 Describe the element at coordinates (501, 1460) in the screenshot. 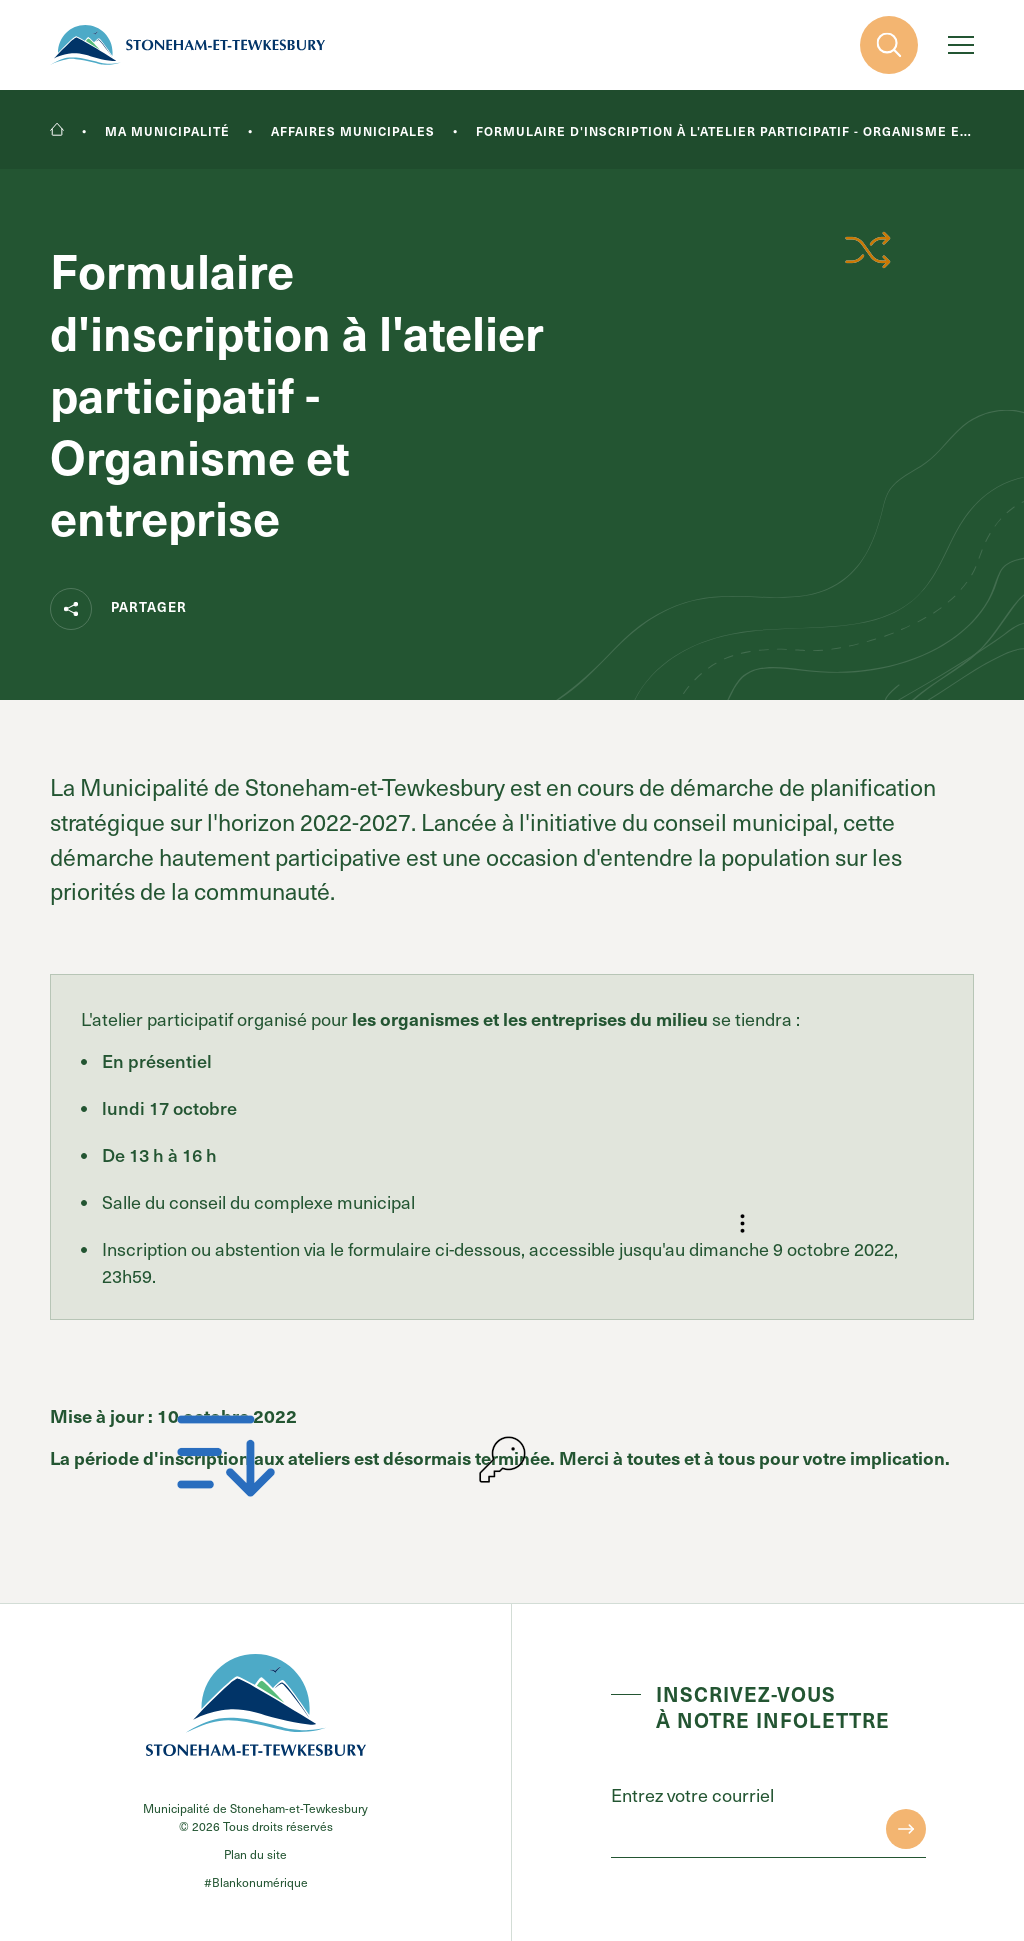

I see `access security or password settings` at that location.